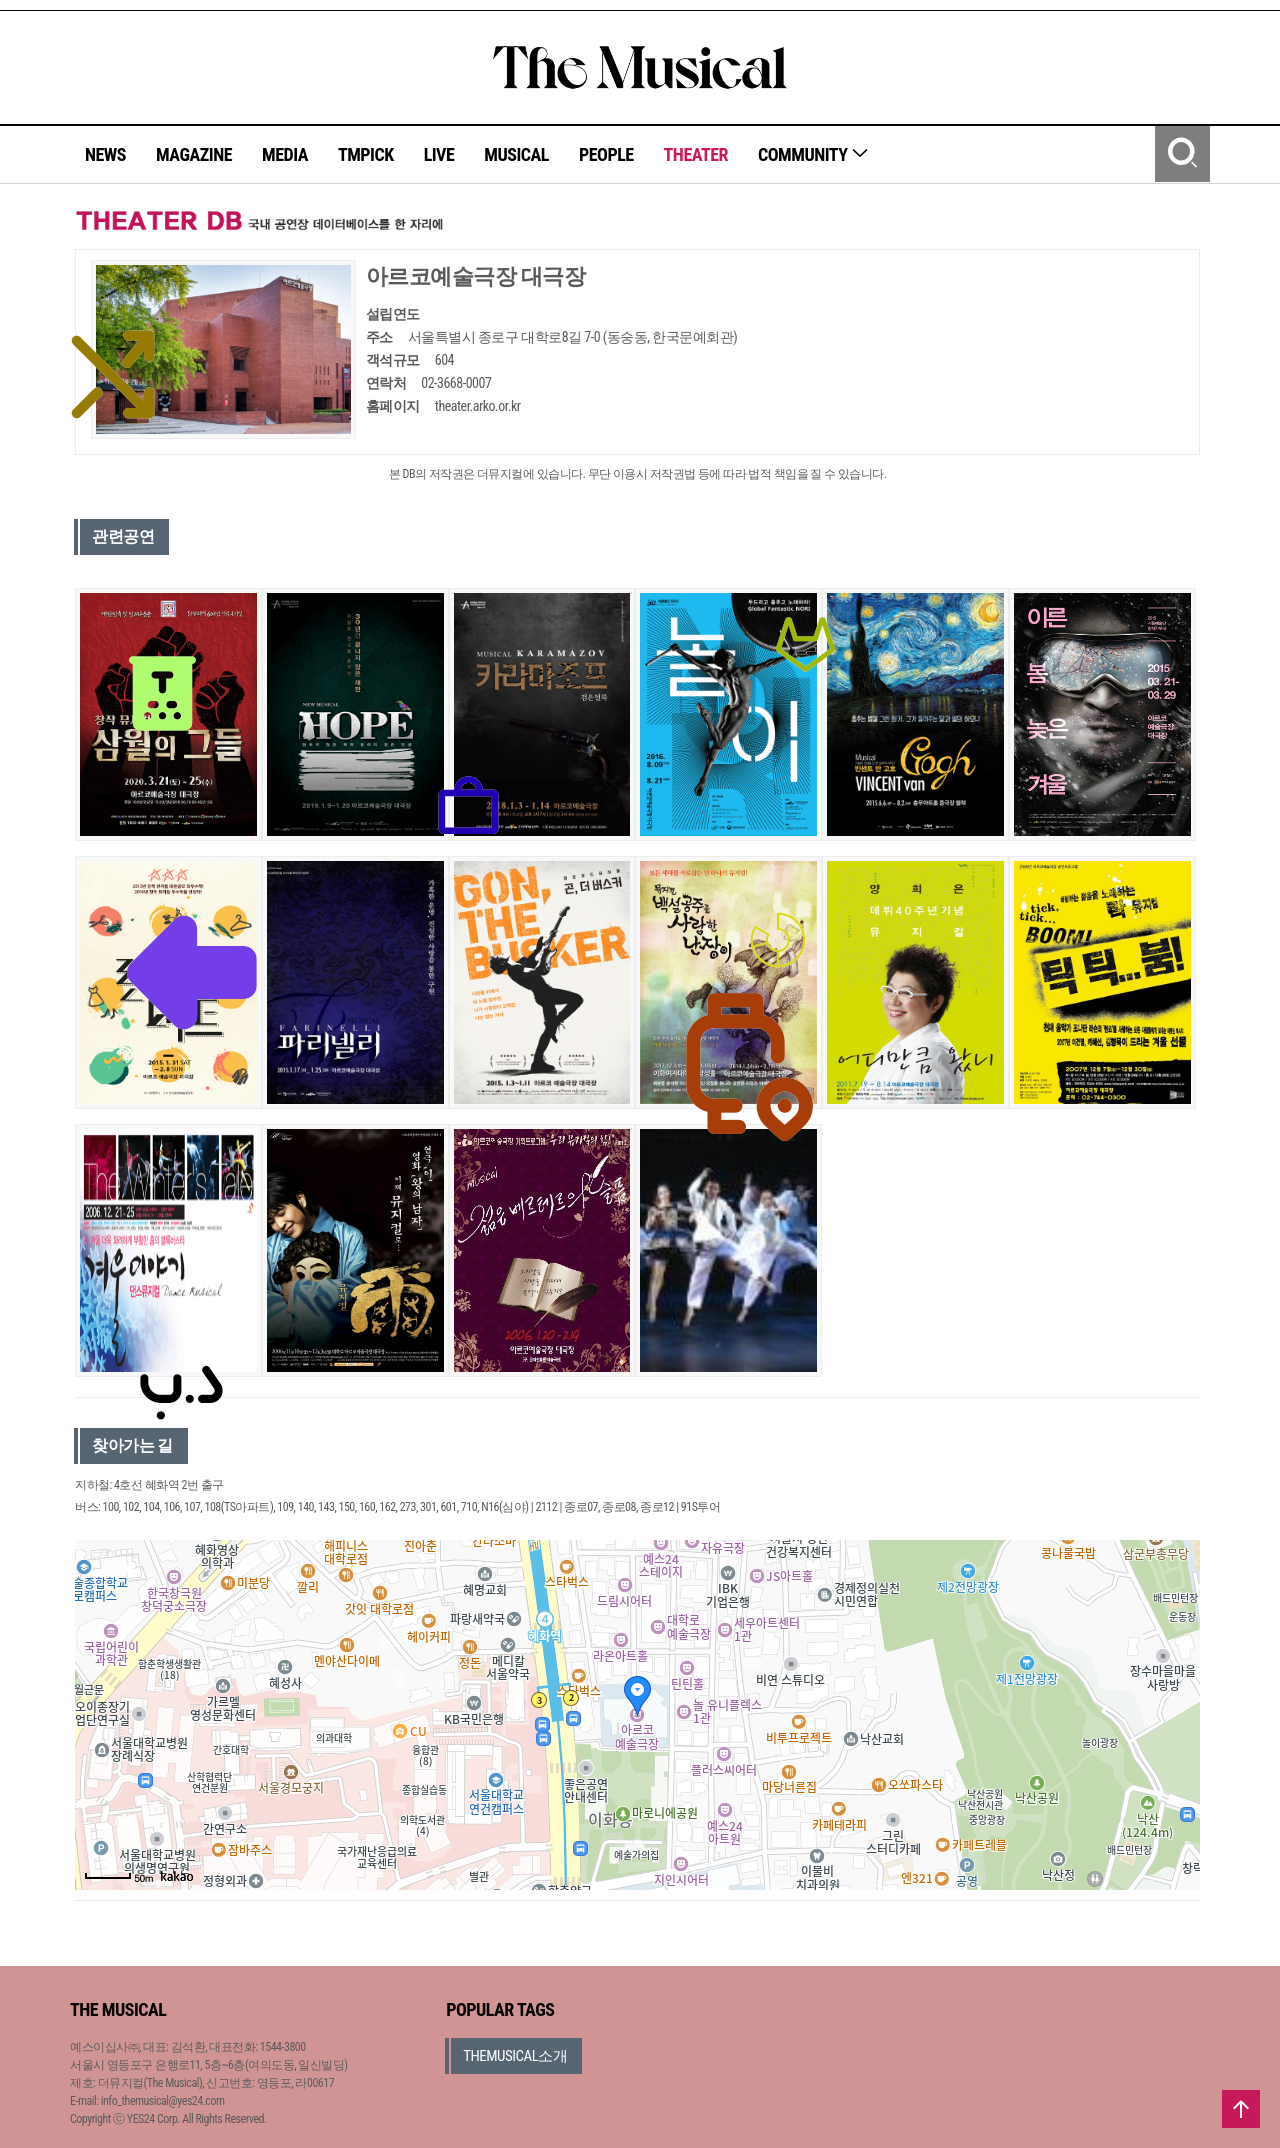 This screenshot has height=2148, width=1280. What do you see at coordinates (181, 1386) in the screenshot?
I see `indicates bahraini dinar currency` at bounding box center [181, 1386].